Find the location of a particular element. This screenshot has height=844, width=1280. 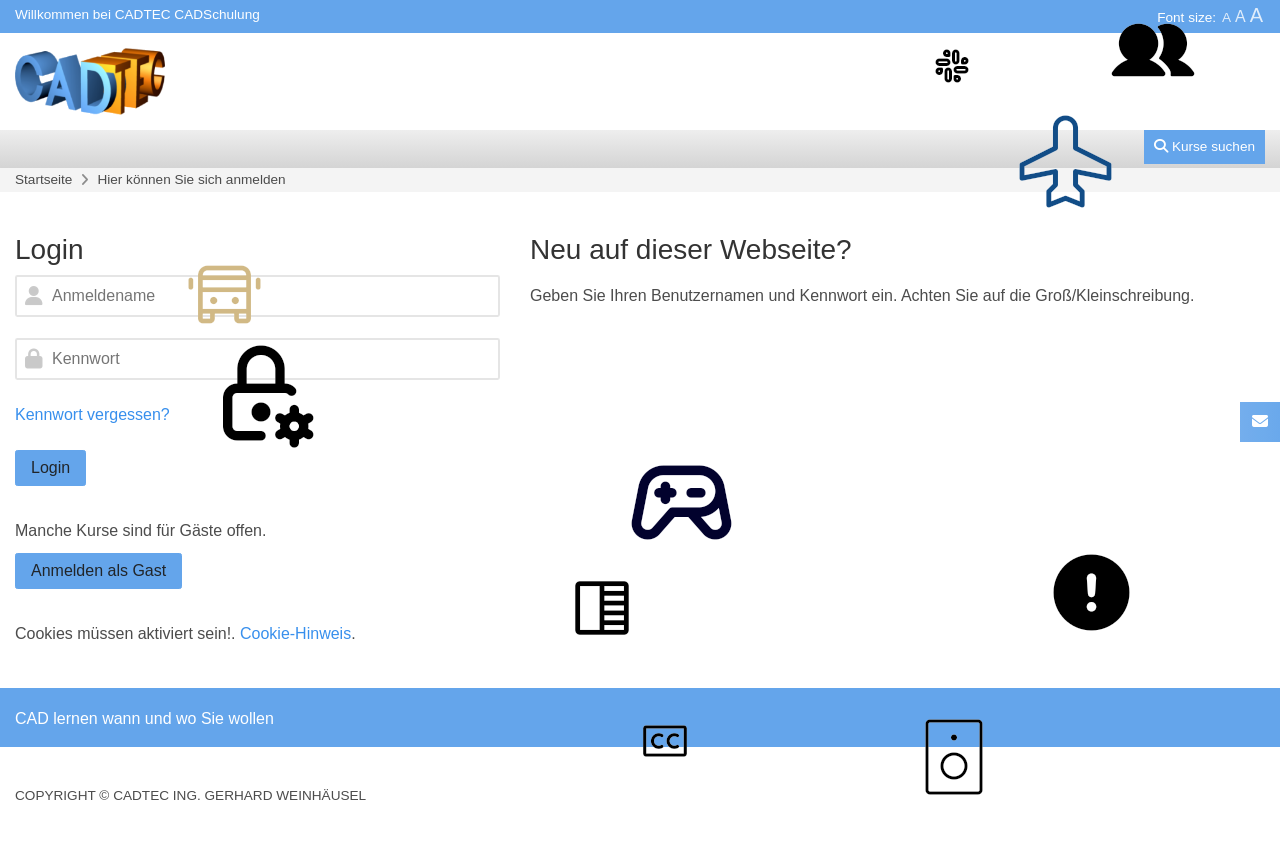

enable airplane mode is located at coordinates (1065, 161).